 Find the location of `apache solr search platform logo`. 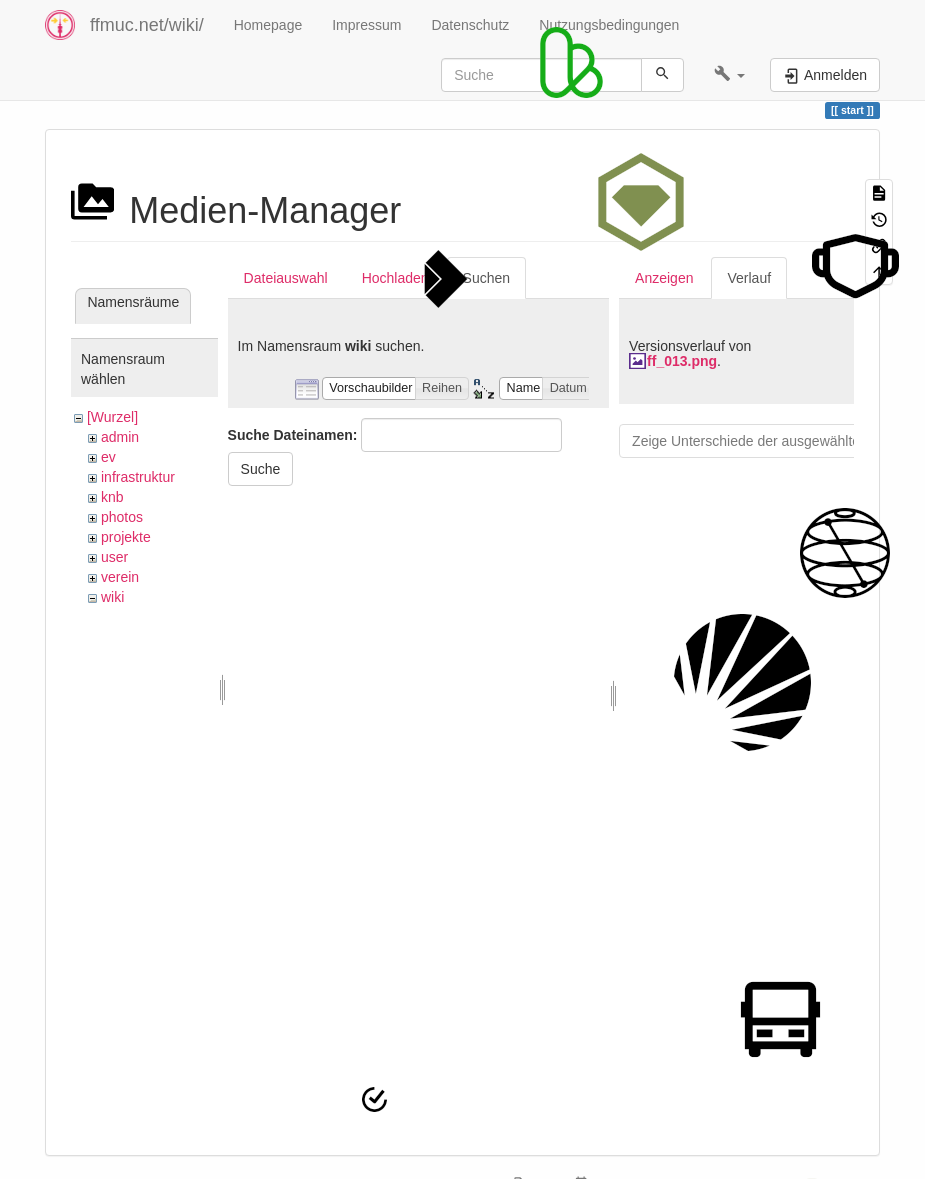

apache solr search platform logo is located at coordinates (742, 682).